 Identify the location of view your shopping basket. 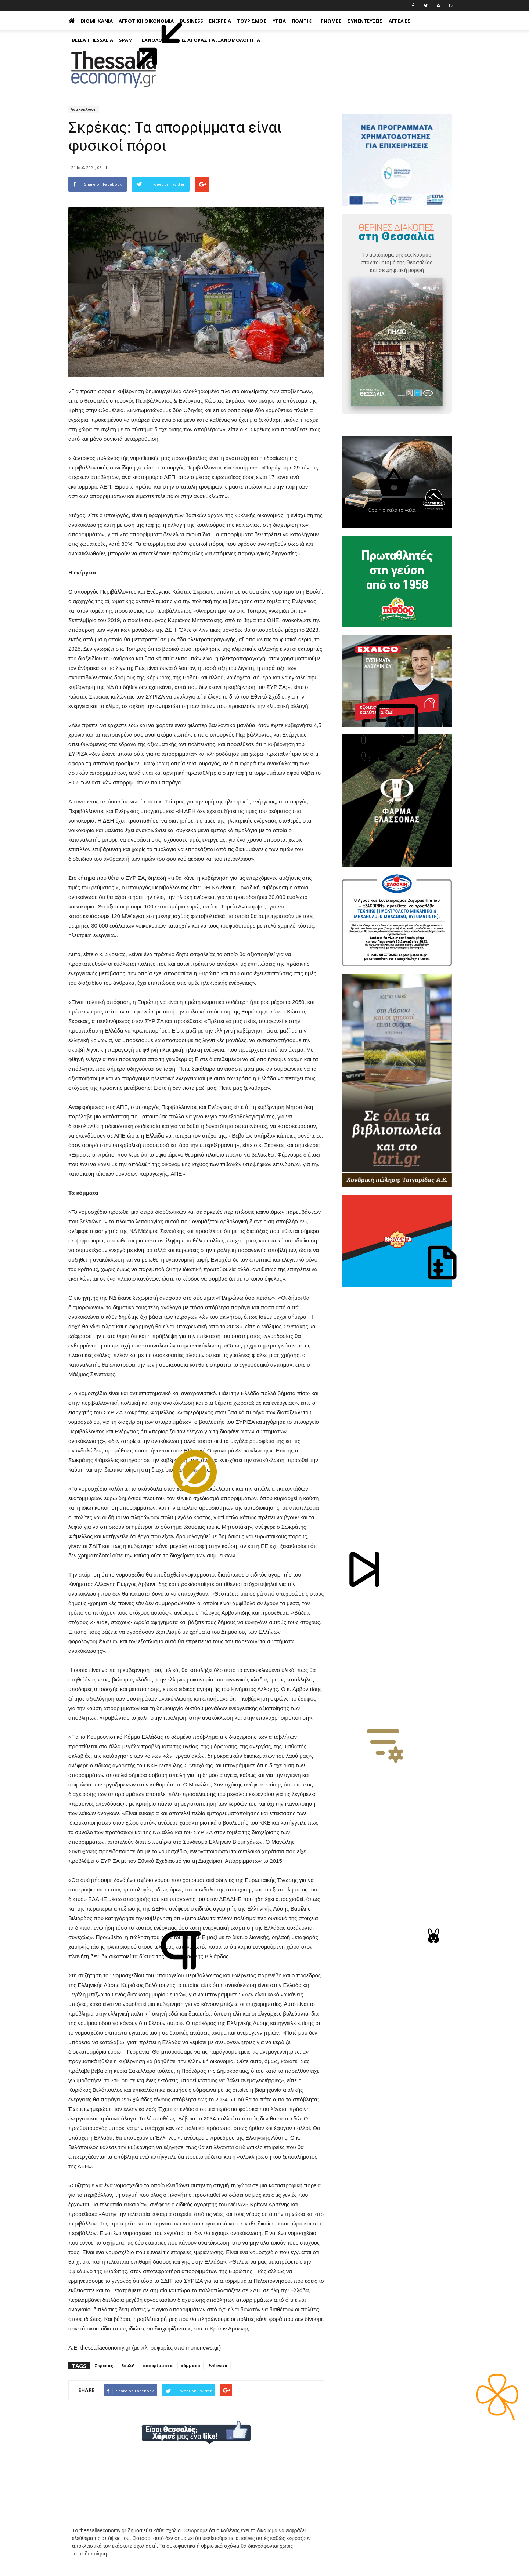
(394, 483).